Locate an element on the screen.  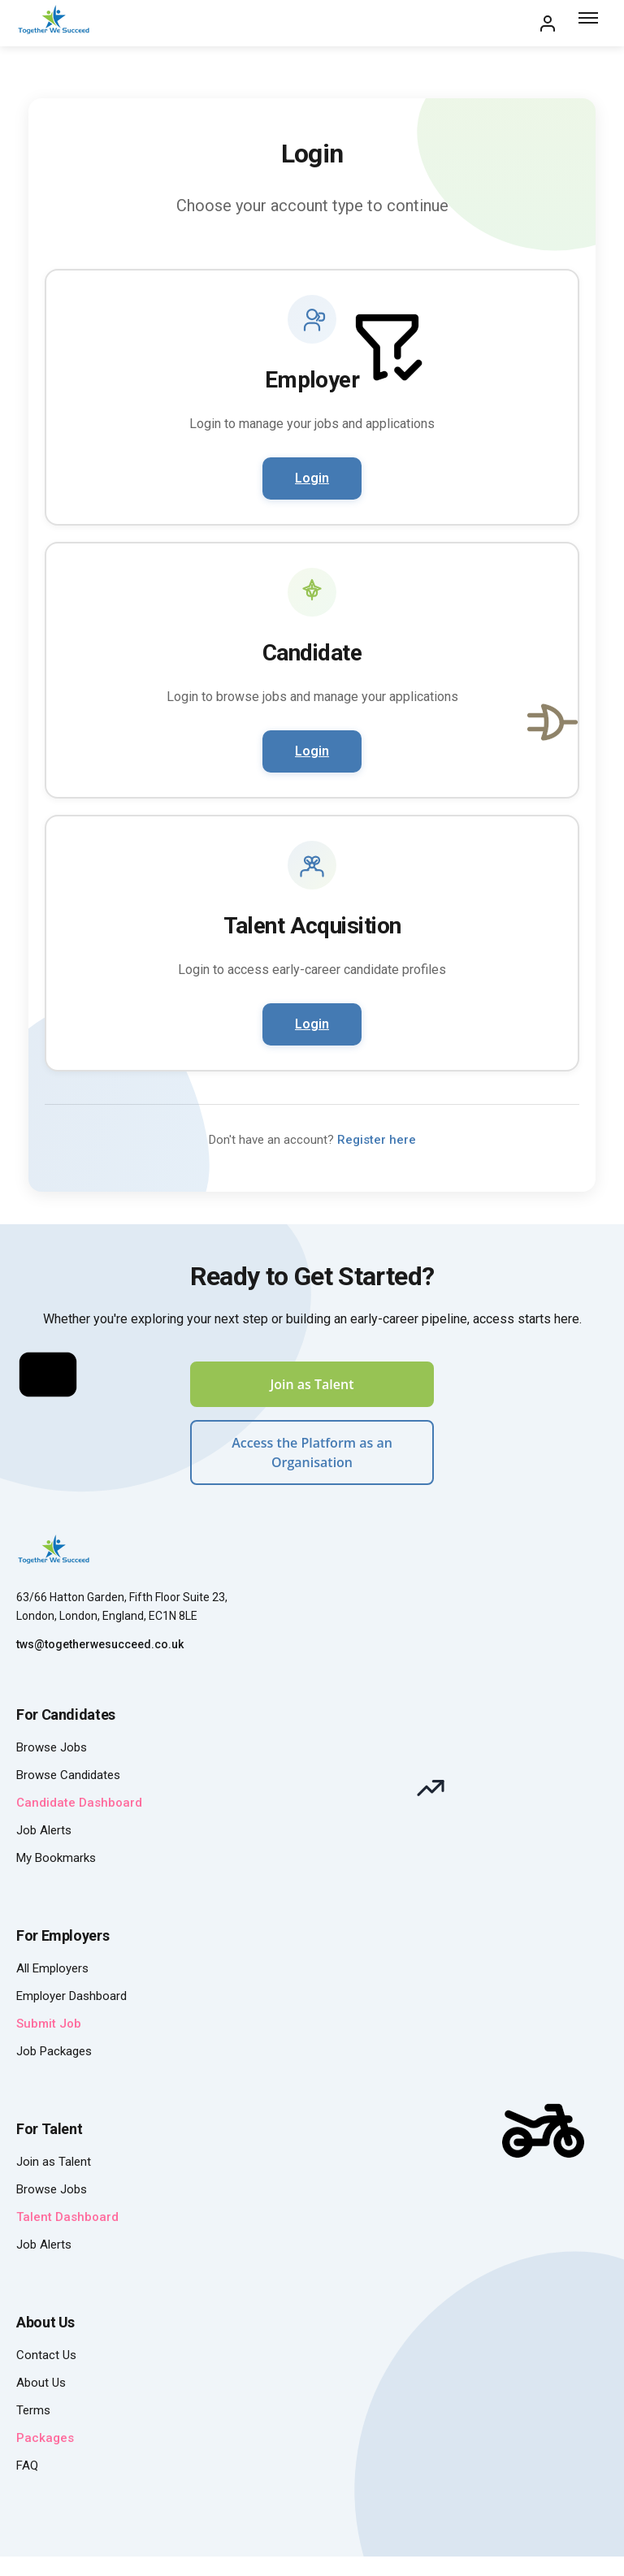
view trending or popular content is located at coordinates (431, 1788).